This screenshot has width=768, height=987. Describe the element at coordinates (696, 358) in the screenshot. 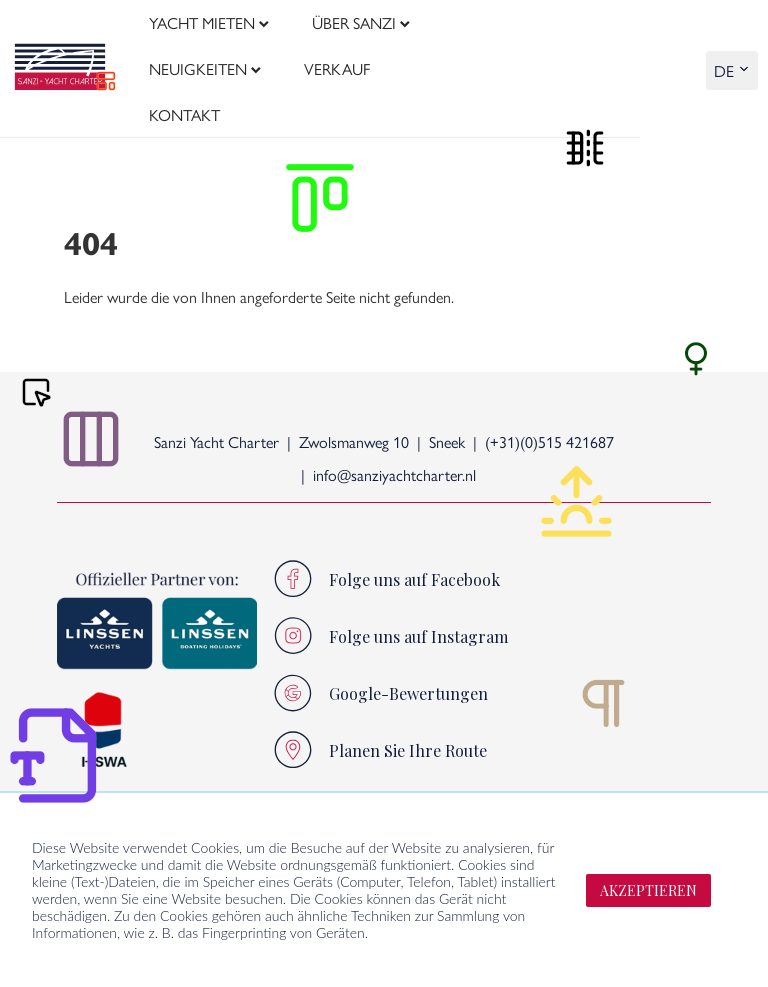

I see `indicates female gender option` at that location.